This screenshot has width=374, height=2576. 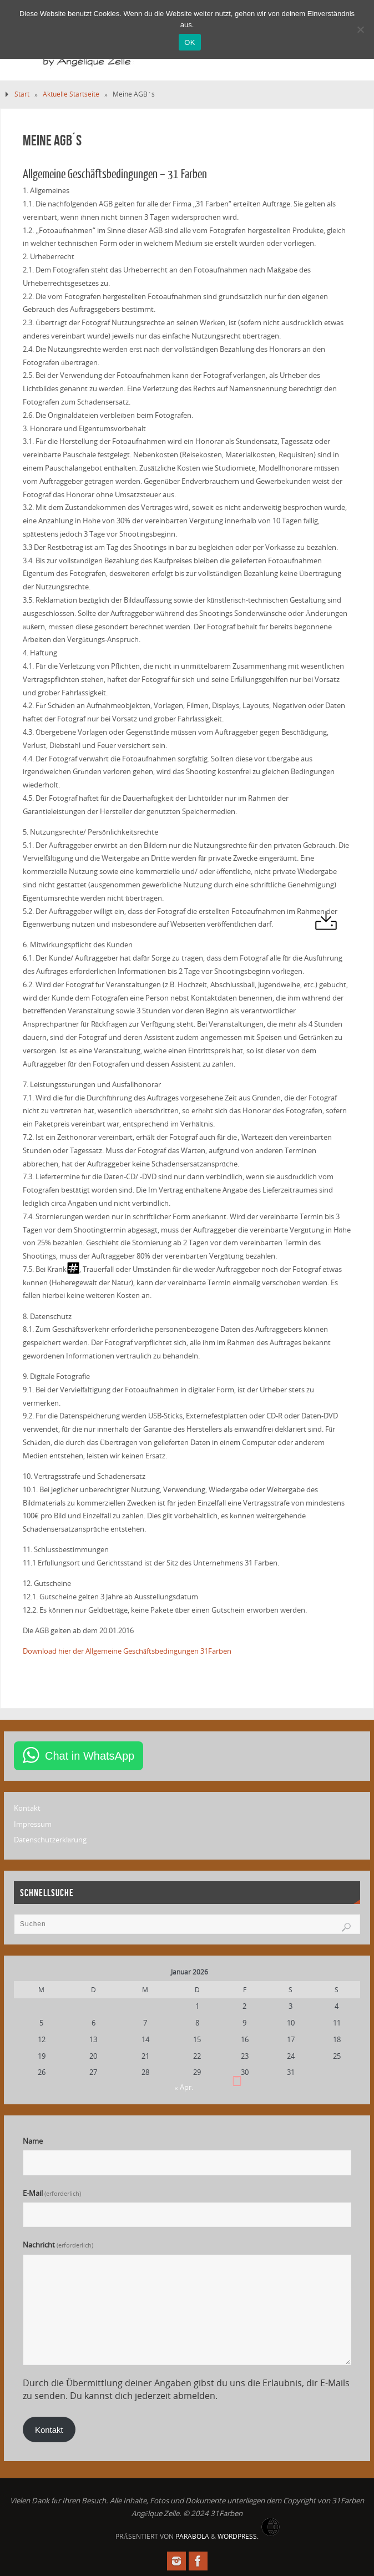 I want to click on switch to global or worldwide view, so click(x=270, y=2527).